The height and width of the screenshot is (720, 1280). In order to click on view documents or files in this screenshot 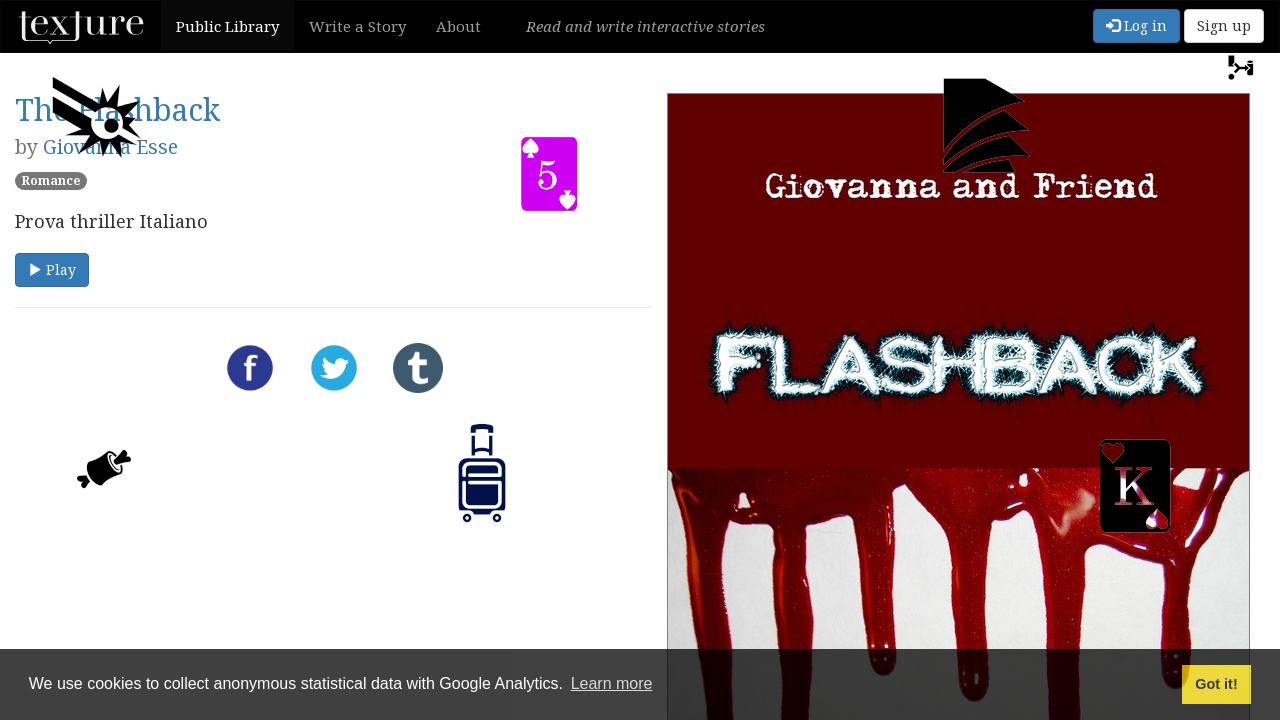, I will do `click(990, 125)`.